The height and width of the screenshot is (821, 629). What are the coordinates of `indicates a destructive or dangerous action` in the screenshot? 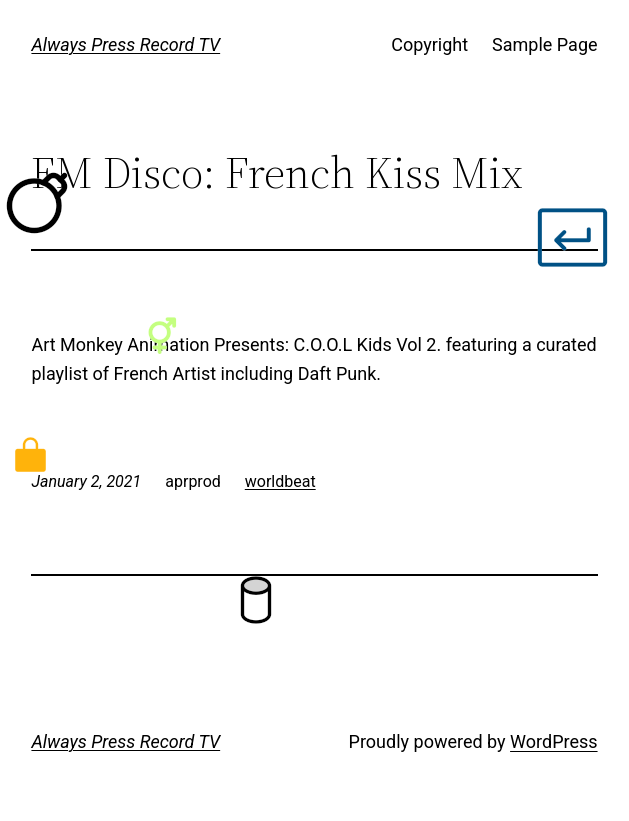 It's located at (37, 203).